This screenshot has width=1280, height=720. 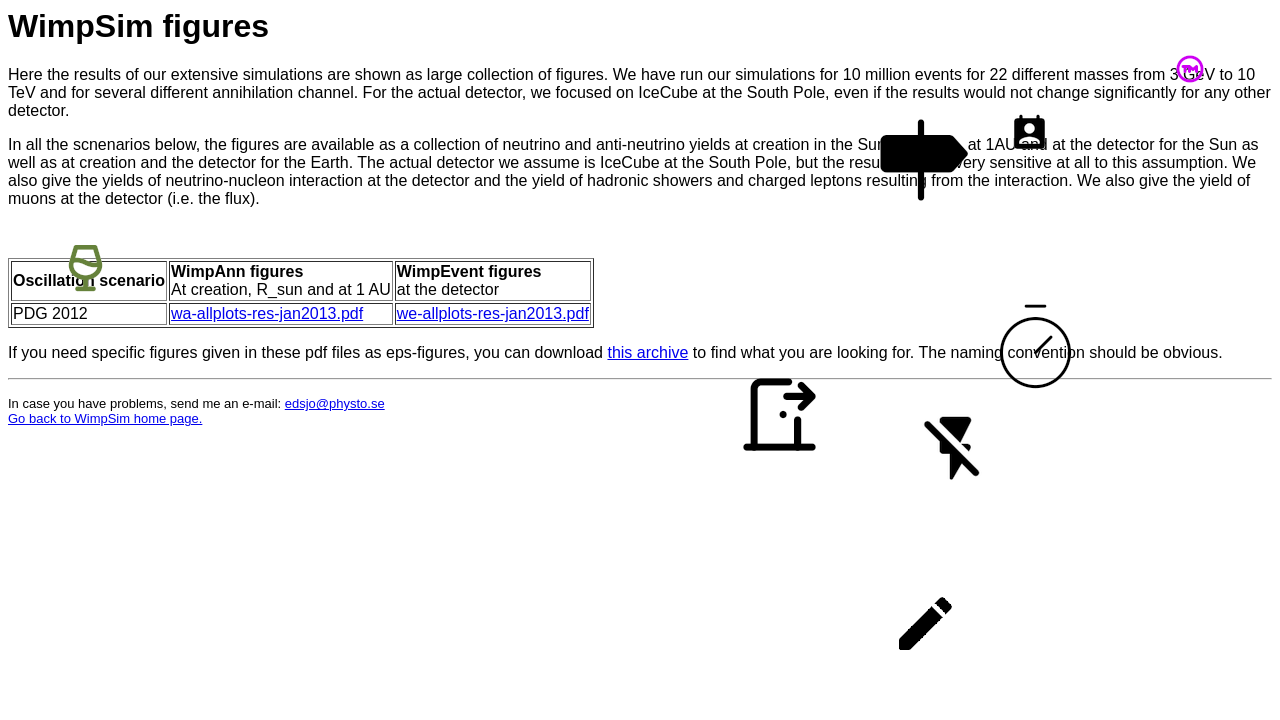 What do you see at coordinates (85, 266) in the screenshot?
I see `browse wine selection or menu` at bounding box center [85, 266].